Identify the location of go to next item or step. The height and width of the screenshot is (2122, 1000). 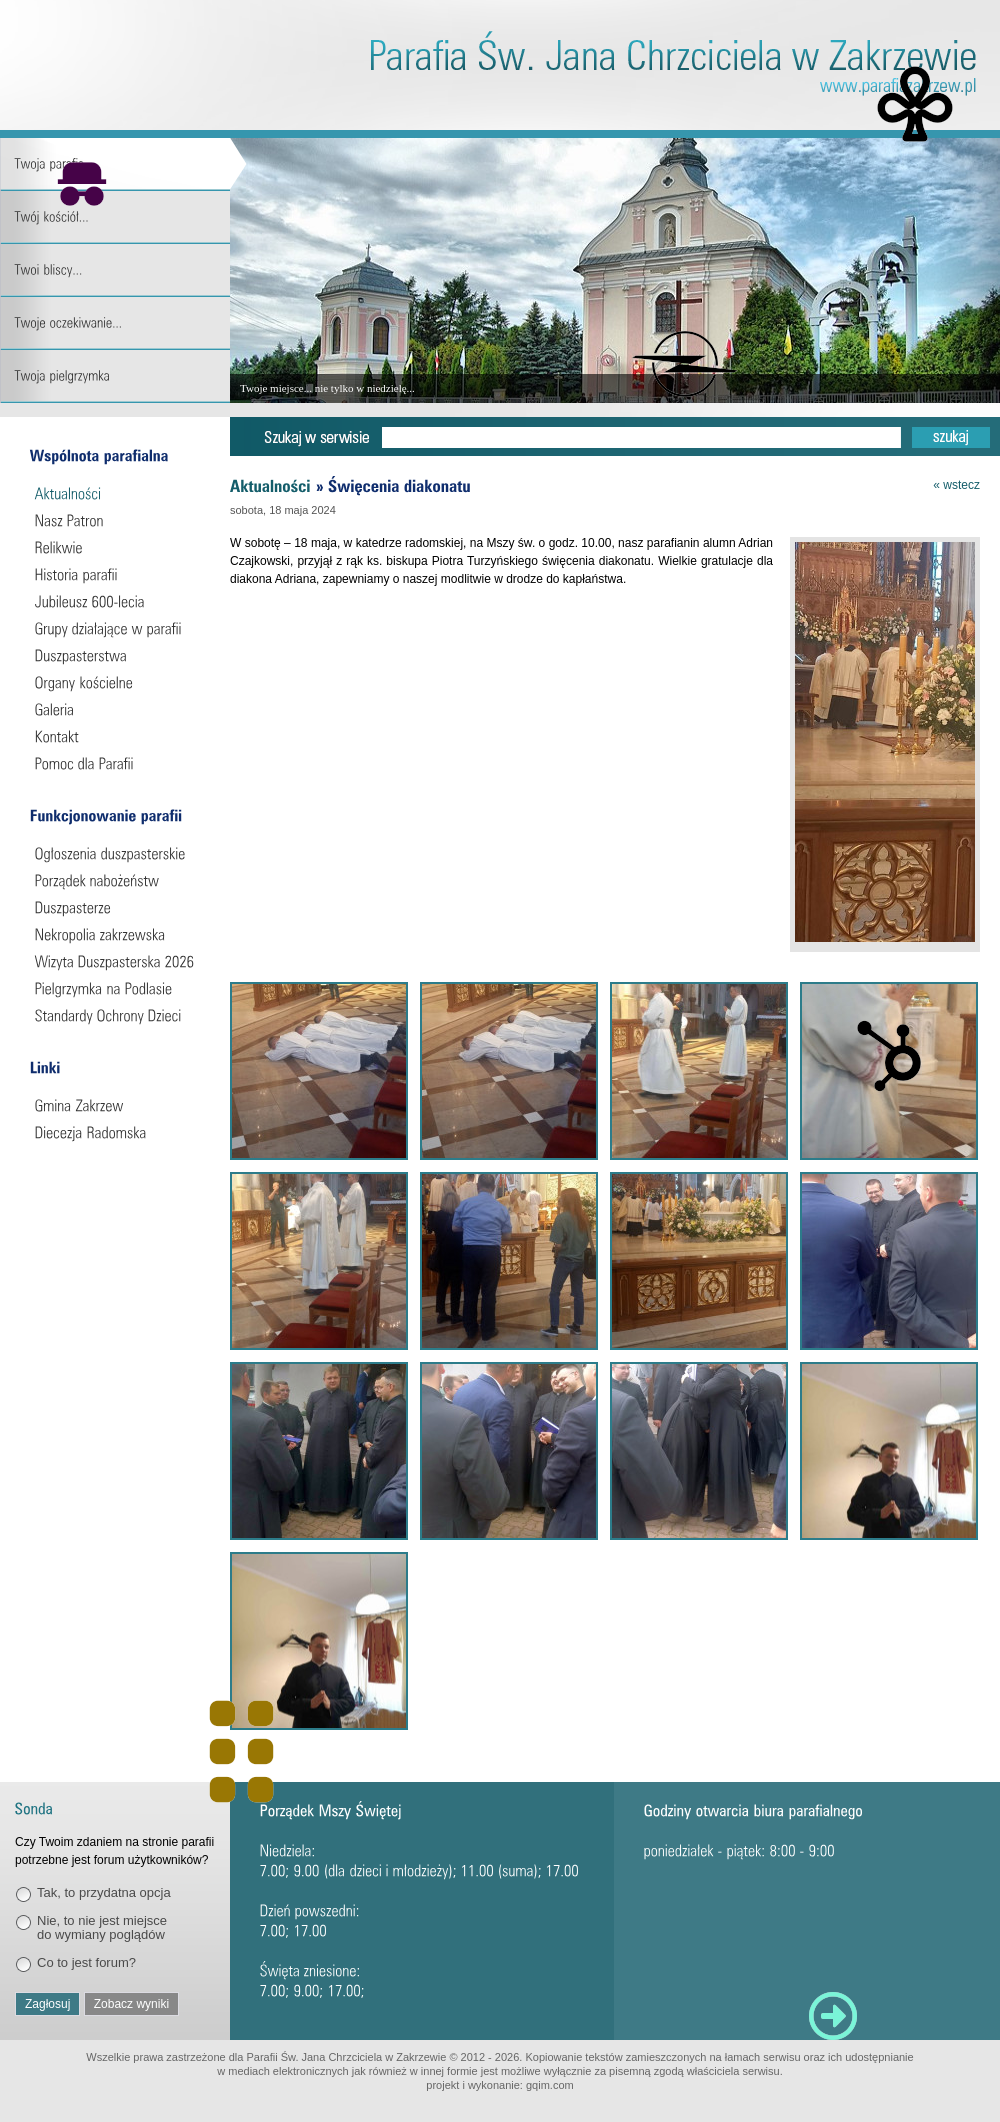
(833, 2016).